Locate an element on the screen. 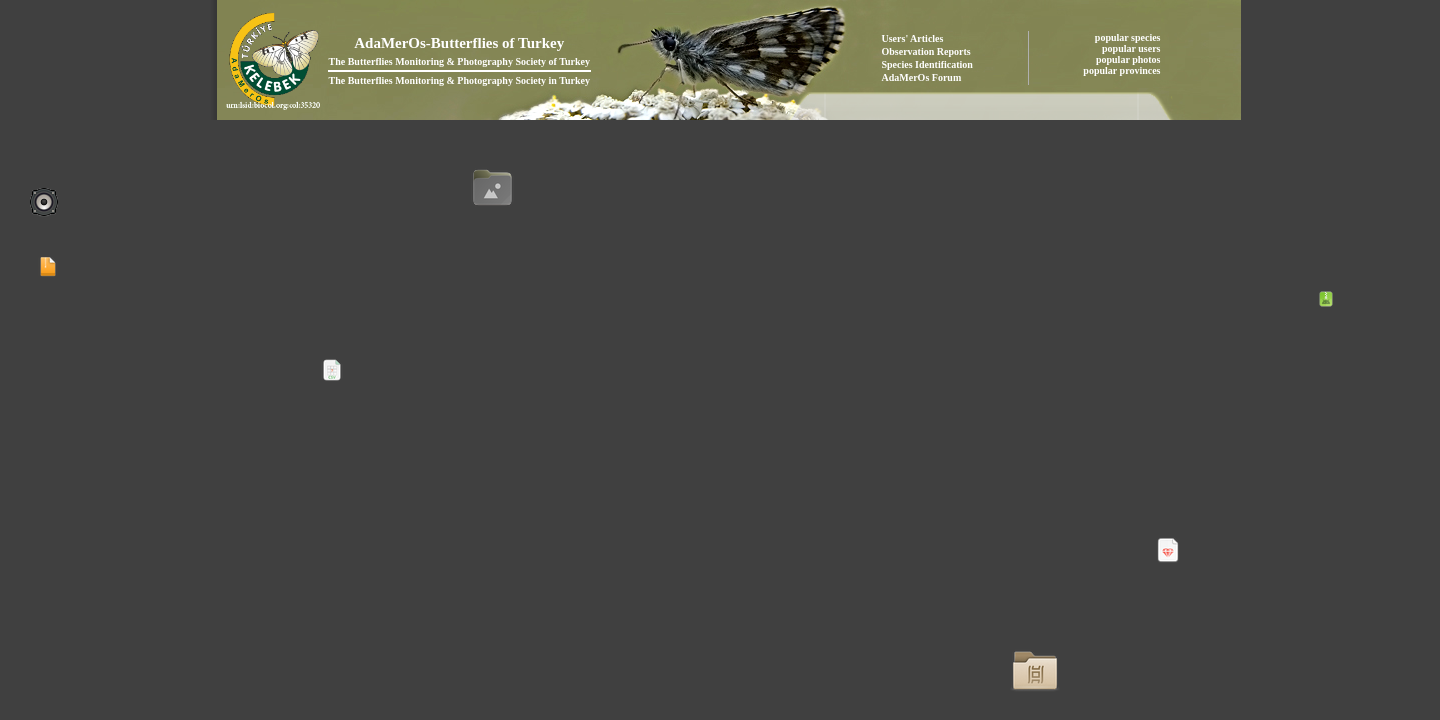 This screenshot has height=720, width=1440. android app installation package file is located at coordinates (1326, 299).